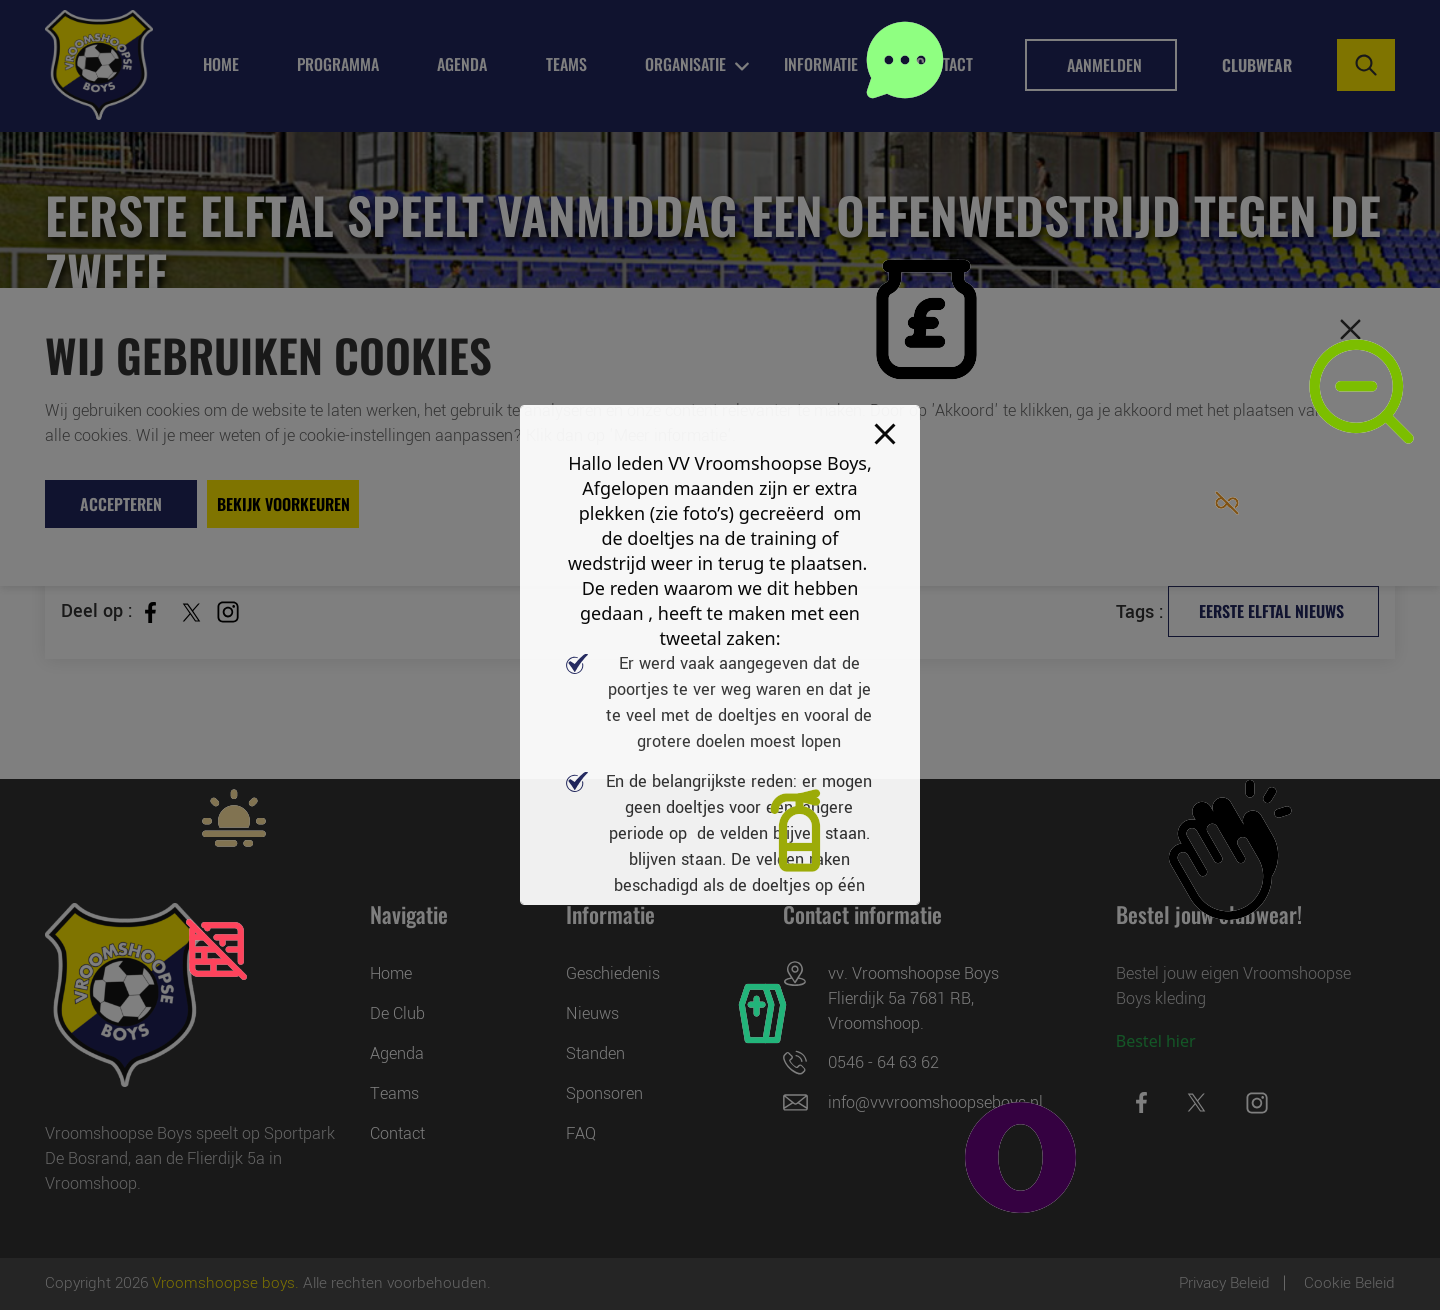 This screenshot has height=1310, width=1440. What do you see at coordinates (216, 949) in the screenshot?
I see `disable wall or barrier feature` at bounding box center [216, 949].